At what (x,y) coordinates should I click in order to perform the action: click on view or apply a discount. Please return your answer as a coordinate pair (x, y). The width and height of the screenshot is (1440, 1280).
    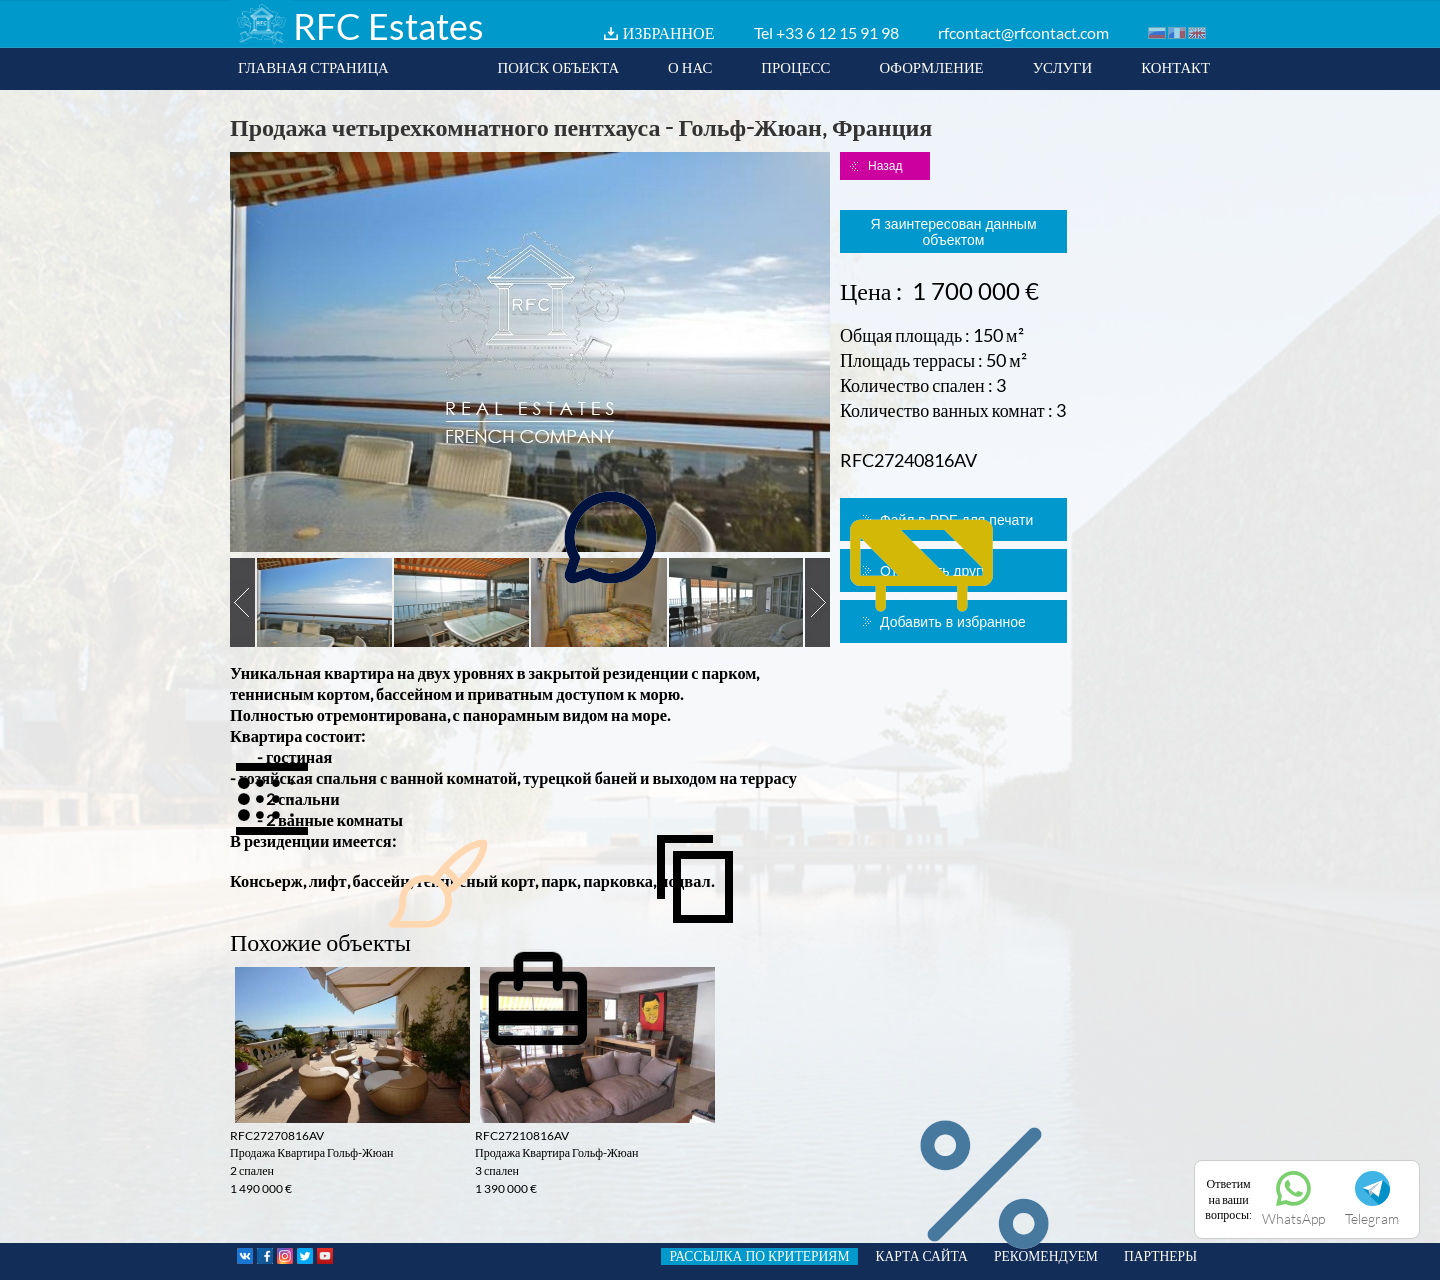
    Looking at the image, I should click on (984, 1184).